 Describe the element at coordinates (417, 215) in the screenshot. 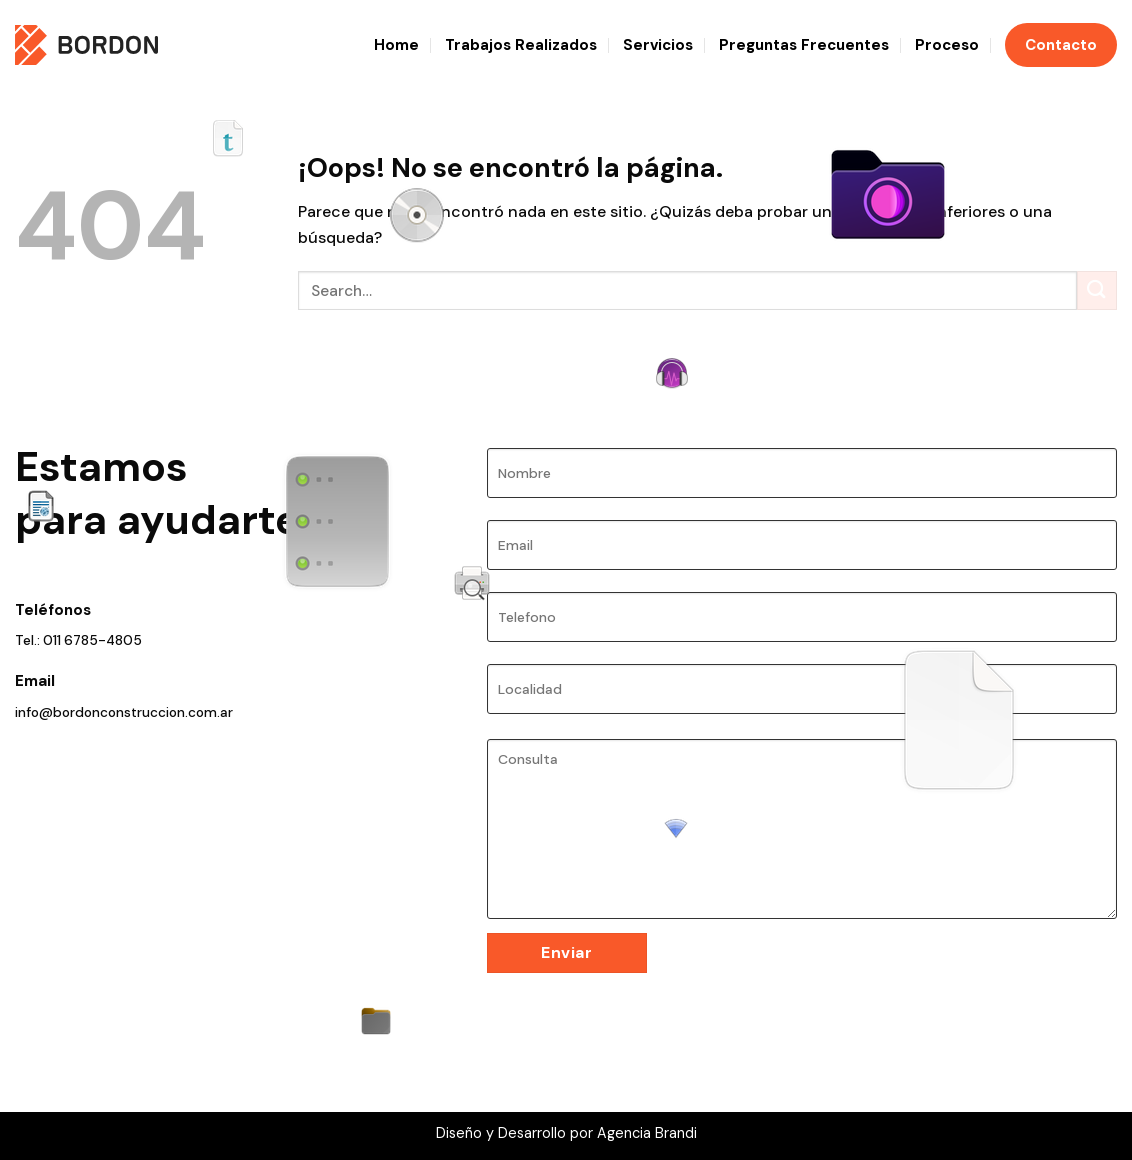

I see `indicates a blank CD-R disc ready for burning` at that location.